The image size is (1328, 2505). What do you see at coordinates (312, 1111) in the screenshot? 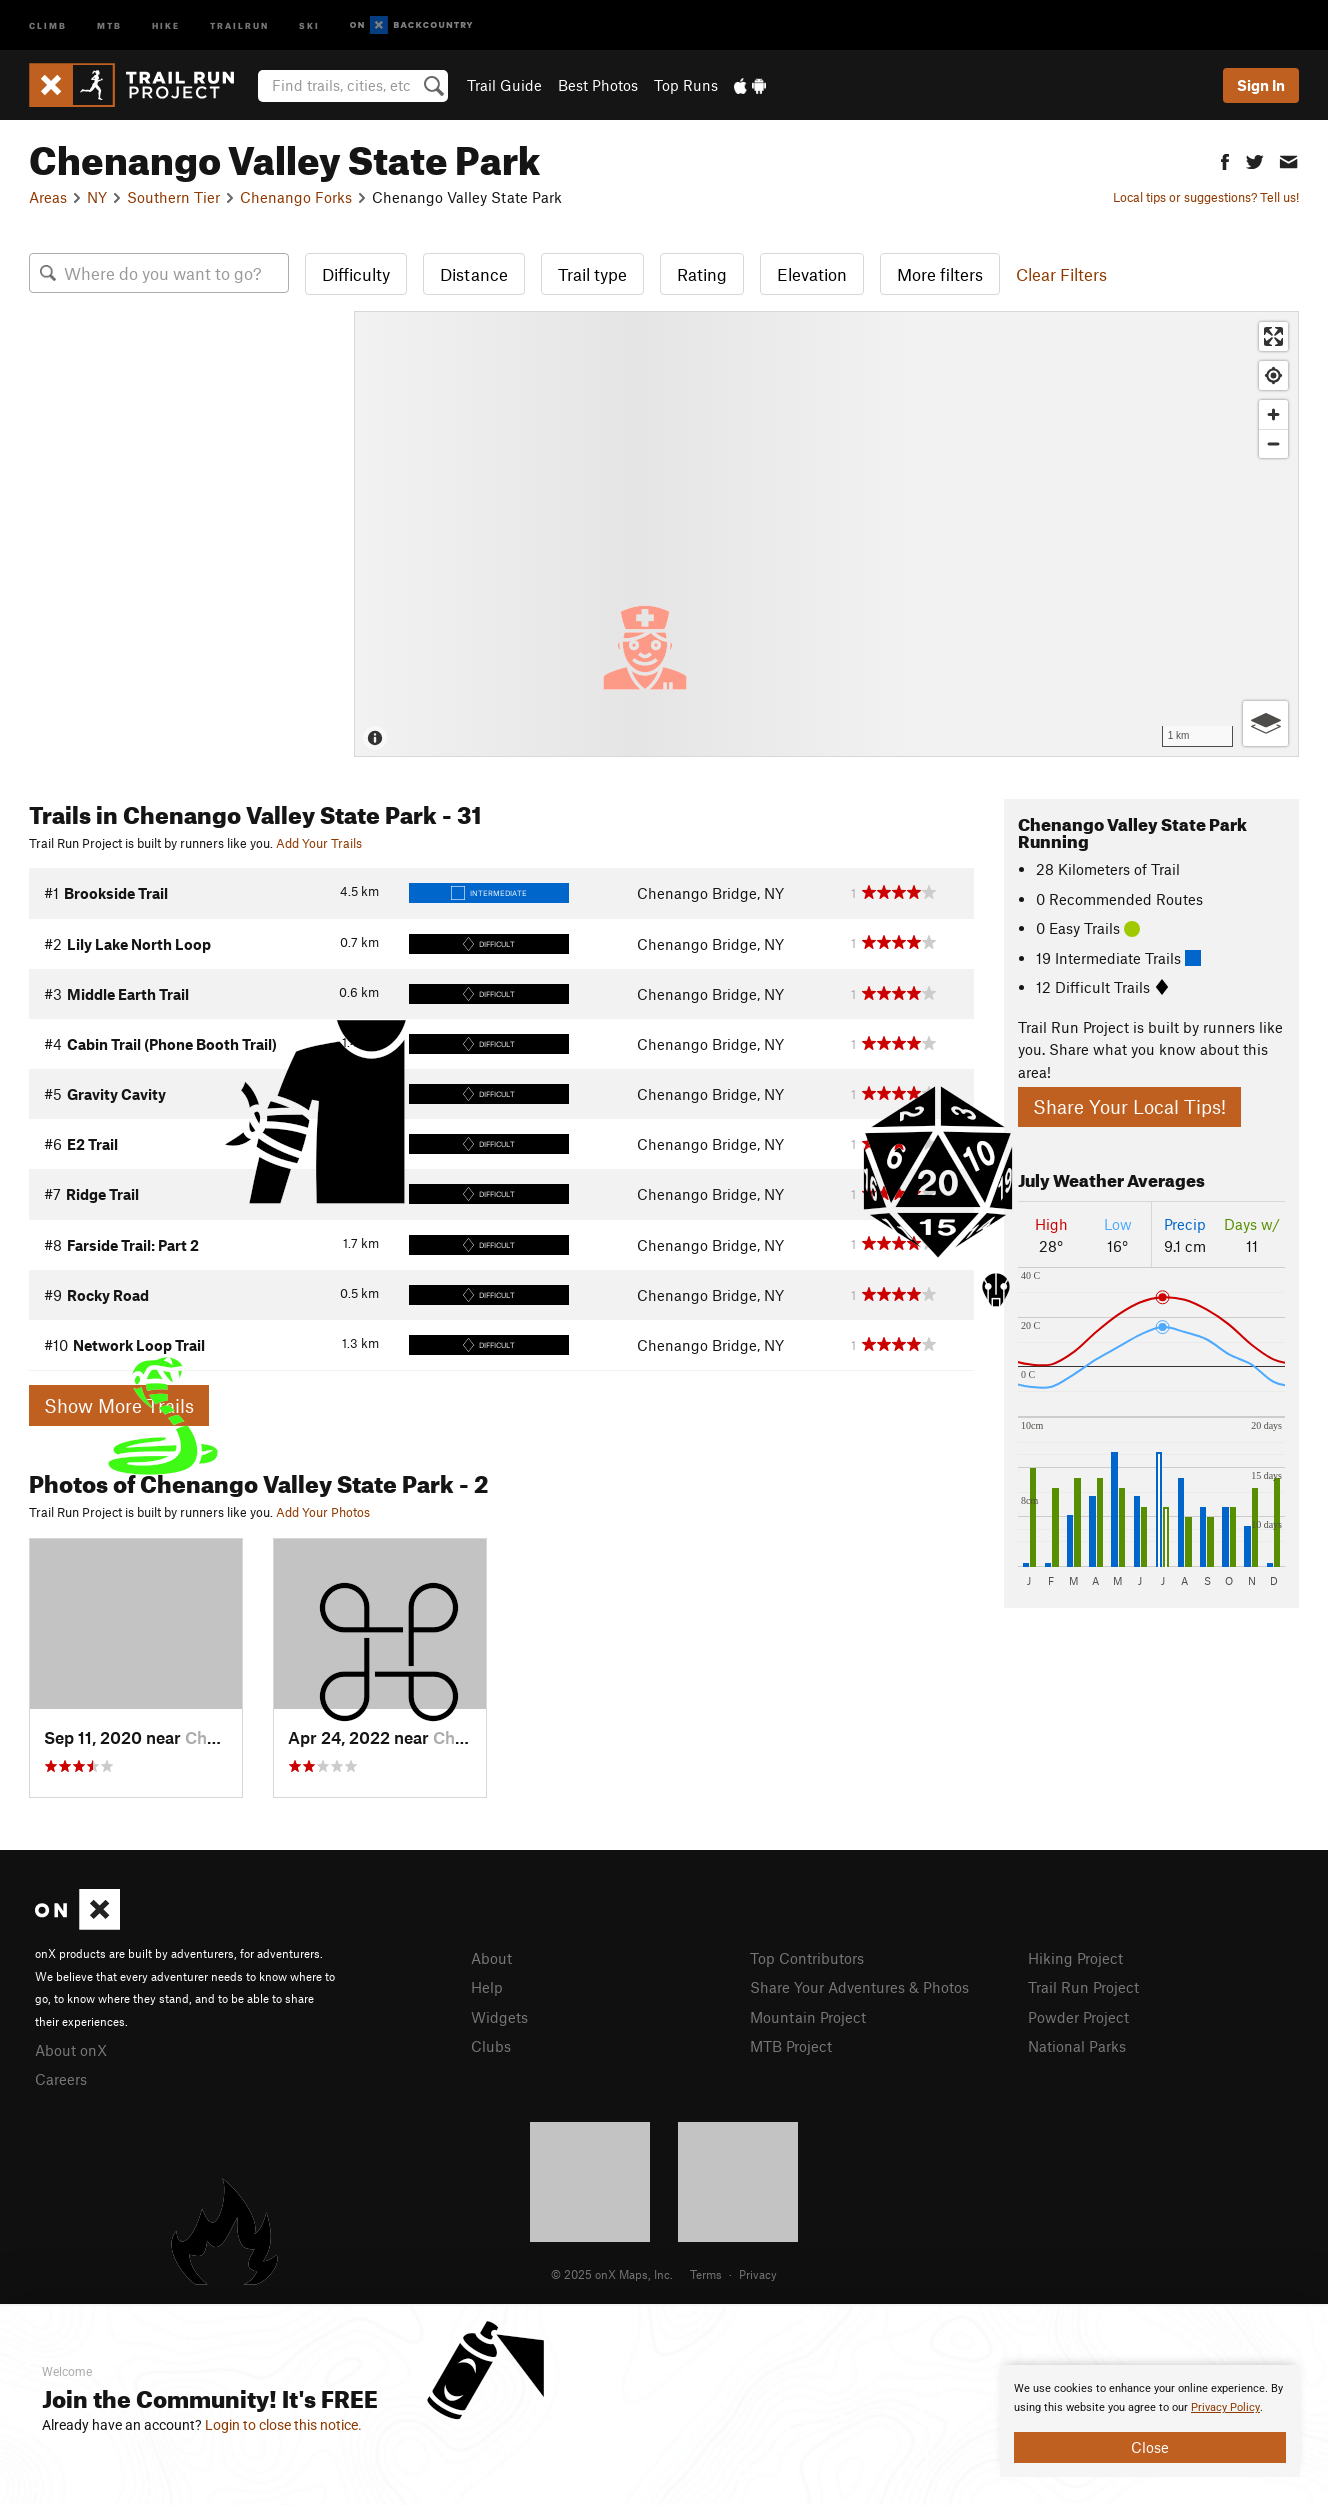
I see `report an injury or health issue` at bounding box center [312, 1111].